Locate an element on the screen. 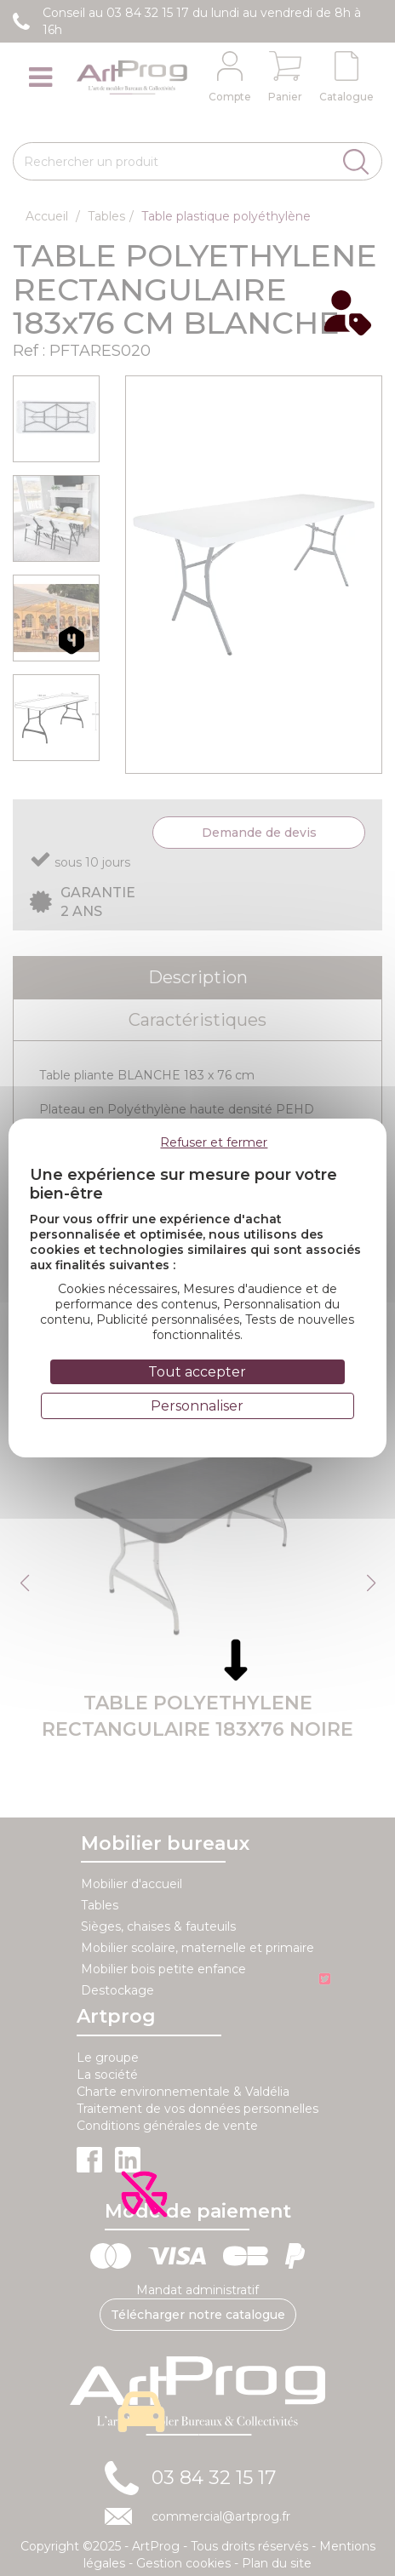 This screenshot has width=395, height=2576. step 4 in a multi-step process is located at coordinates (72, 640).